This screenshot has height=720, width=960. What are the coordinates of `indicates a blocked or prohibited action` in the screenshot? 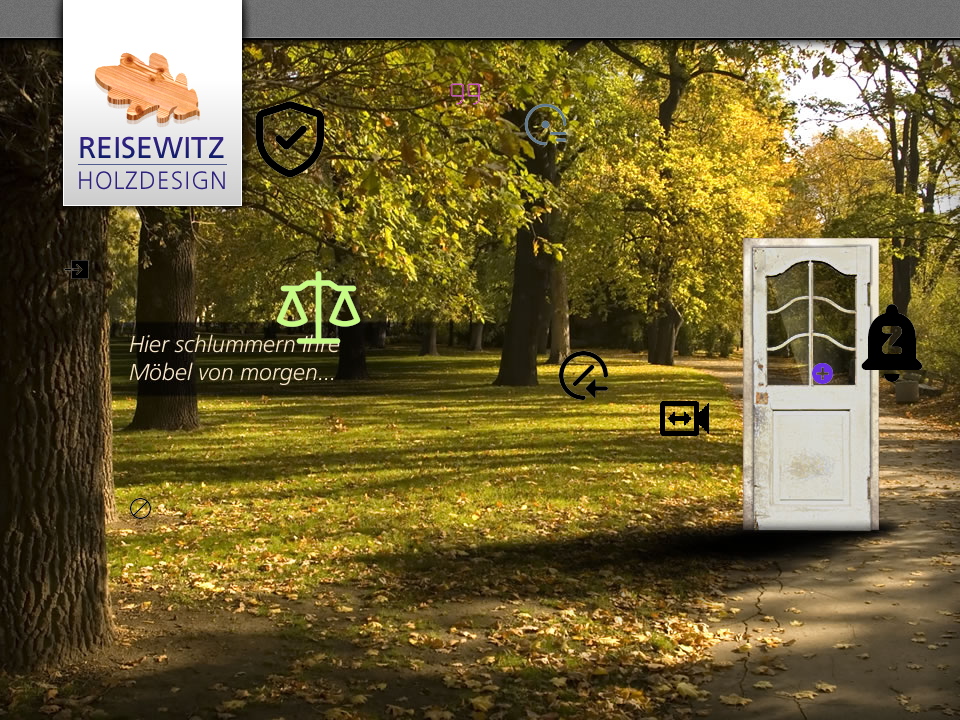 It's located at (140, 508).